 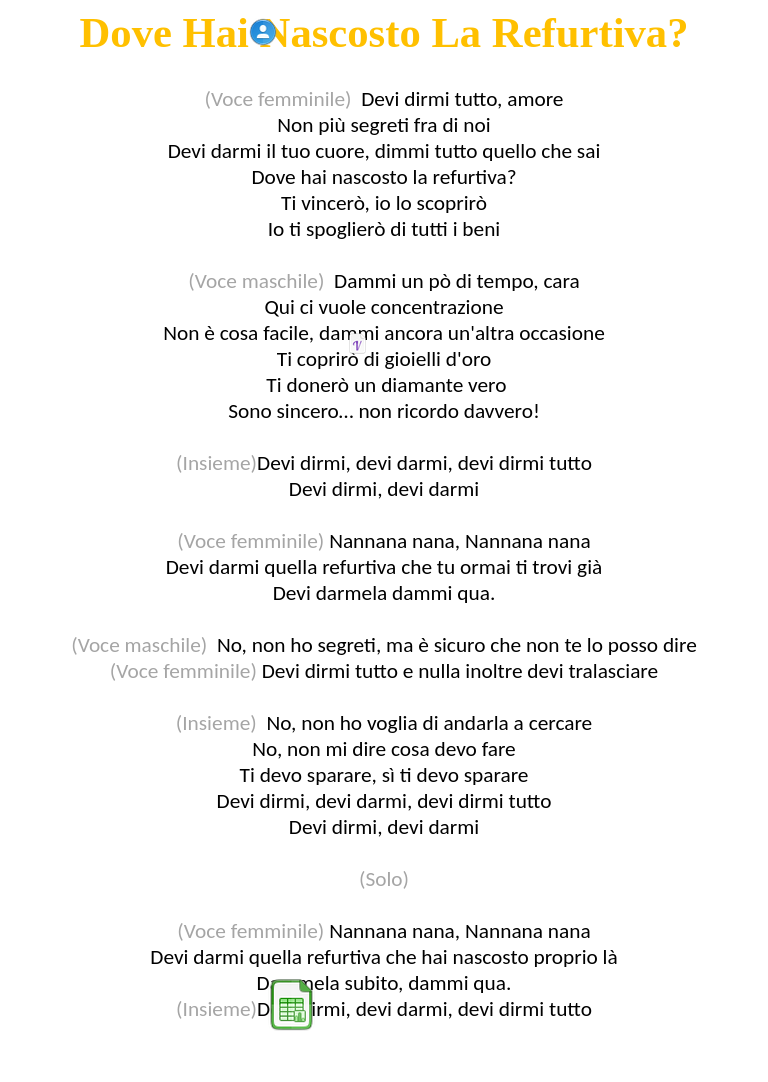 What do you see at coordinates (357, 343) in the screenshot?
I see `vala source code file` at bounding box center [357, 343].